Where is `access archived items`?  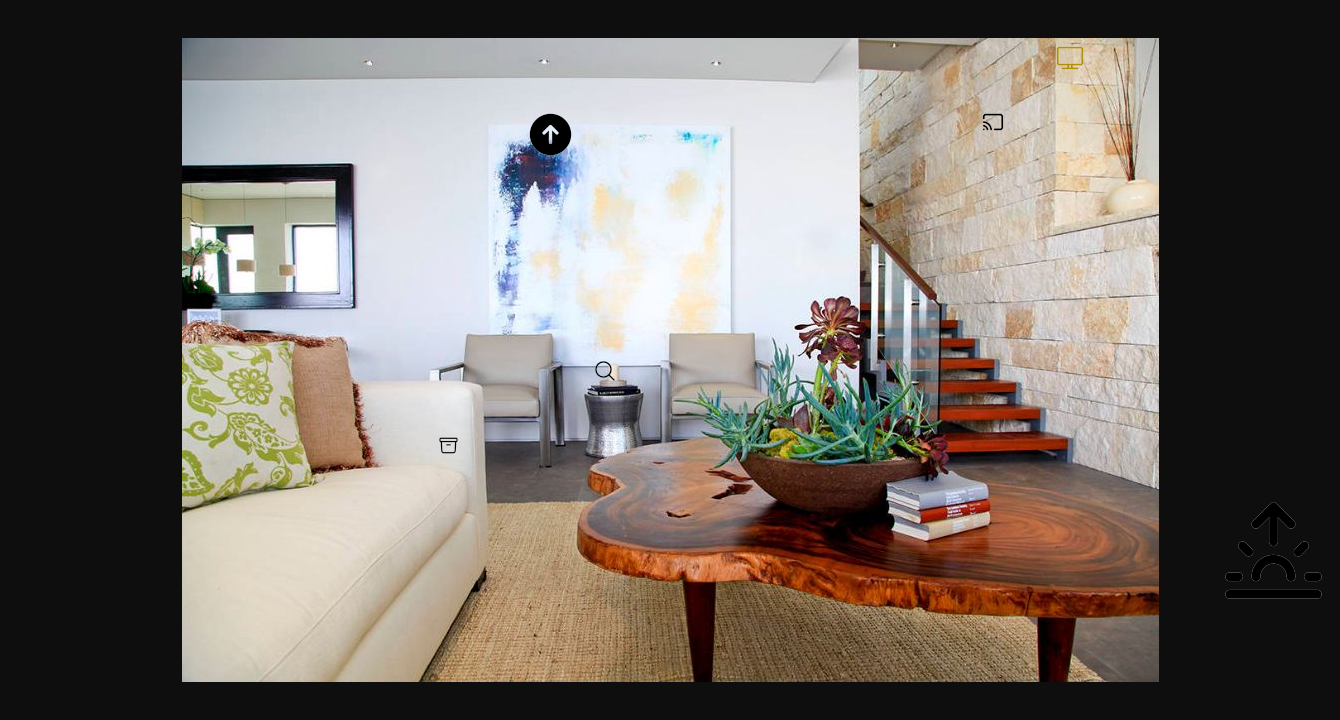
access archived items is located at coordinates (448, 445).